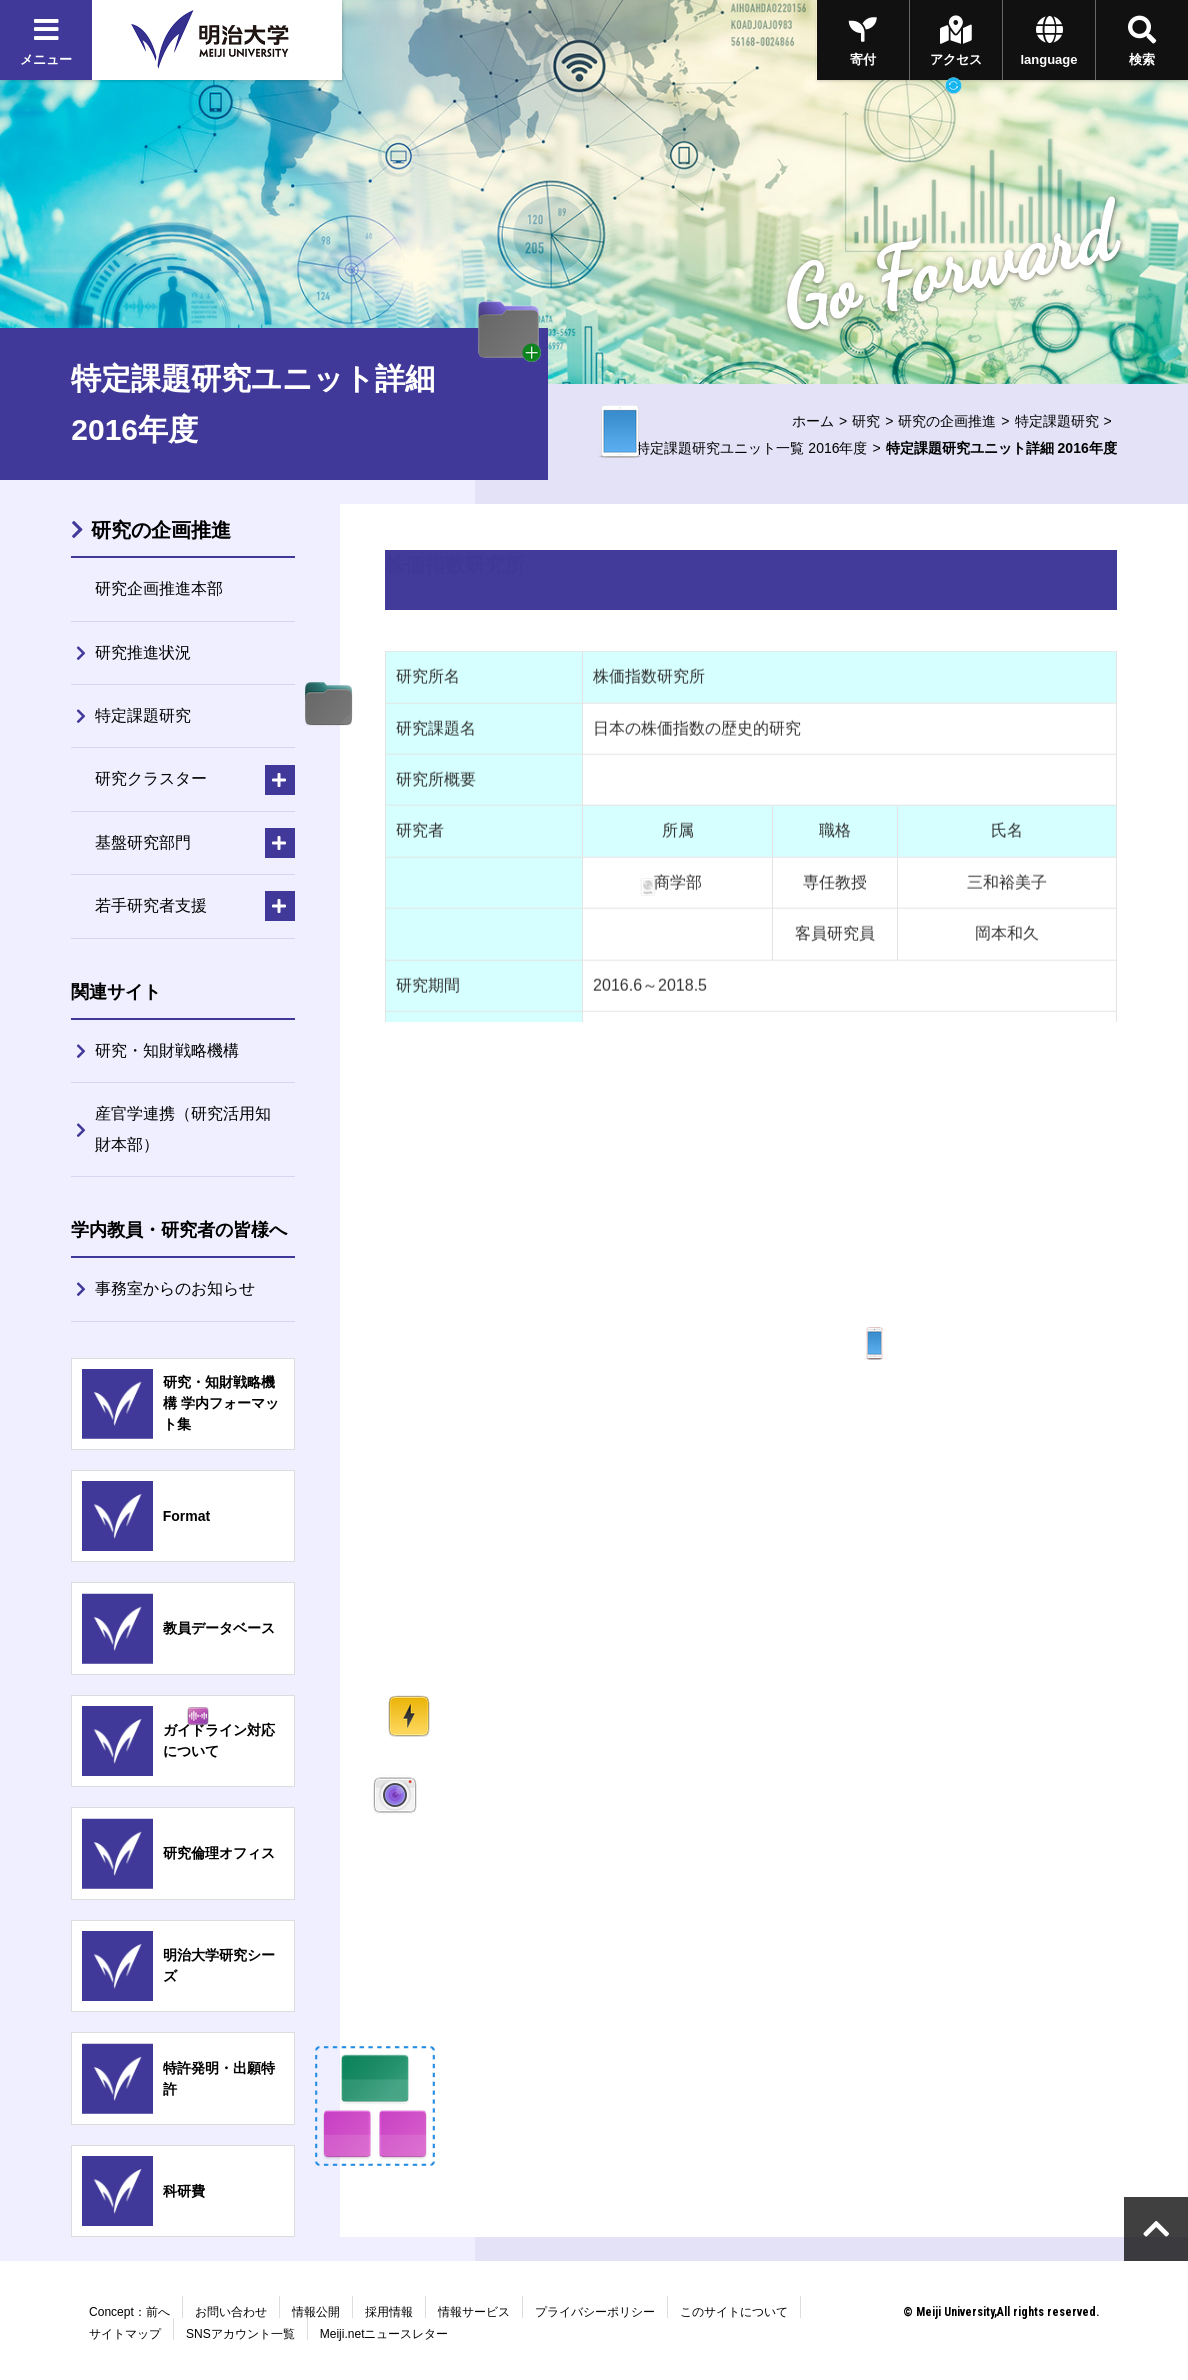 The width and height of the screenshot is (1188, 2380). What do you see at coordinates (198, 1716) in the screenshot?
I see `open the audio recorder app` at bounding box center [198, 1716].